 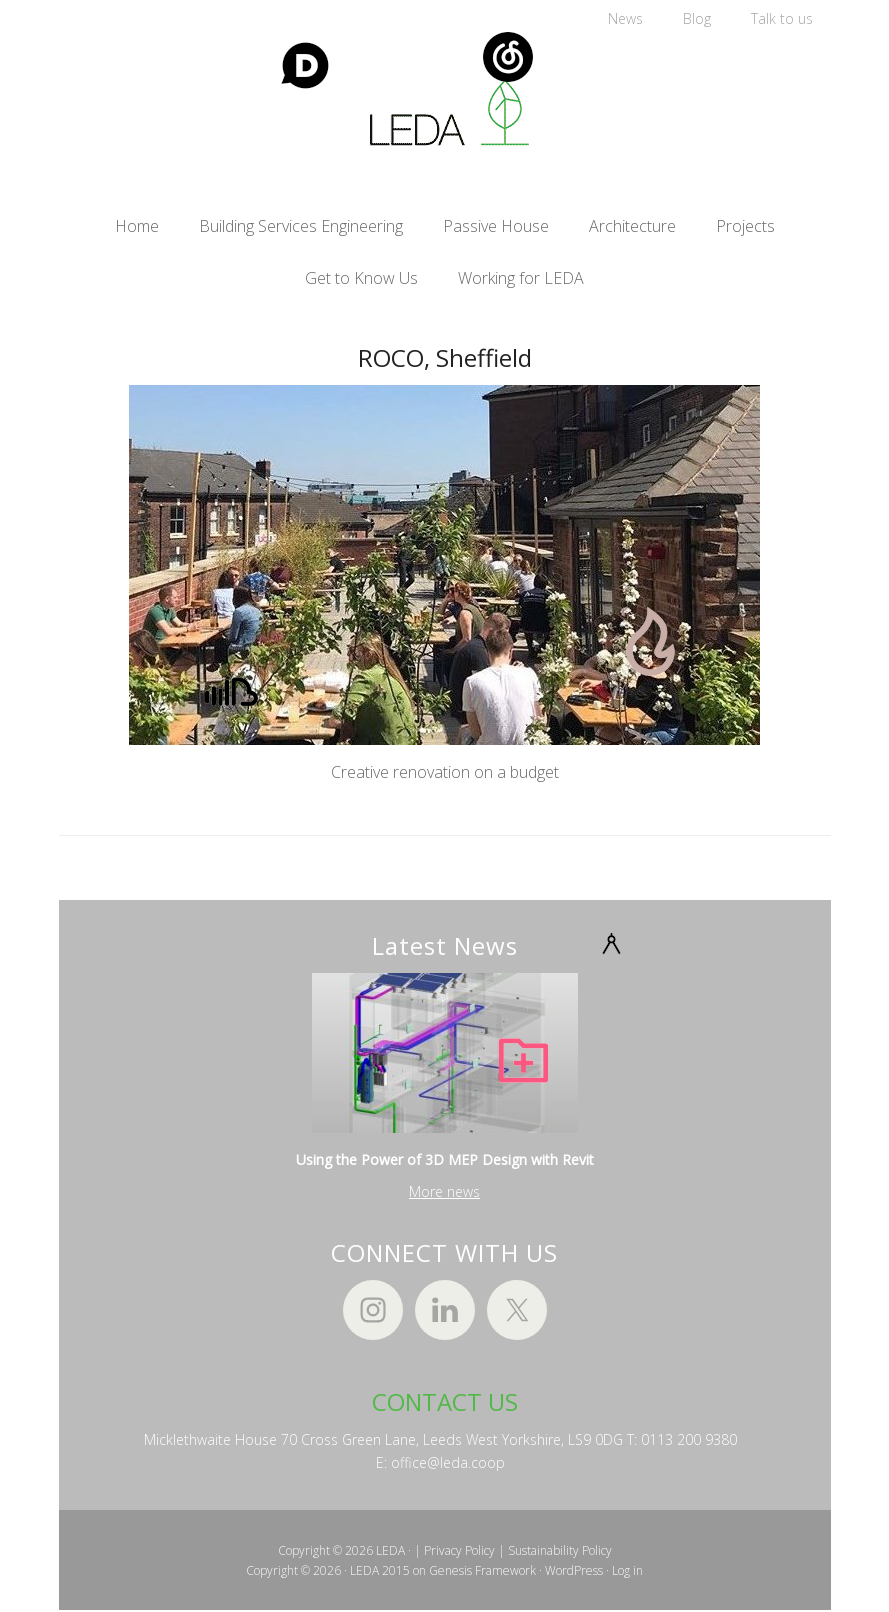 I want to click on open Disqus comments section, so click(x=305, y=65).